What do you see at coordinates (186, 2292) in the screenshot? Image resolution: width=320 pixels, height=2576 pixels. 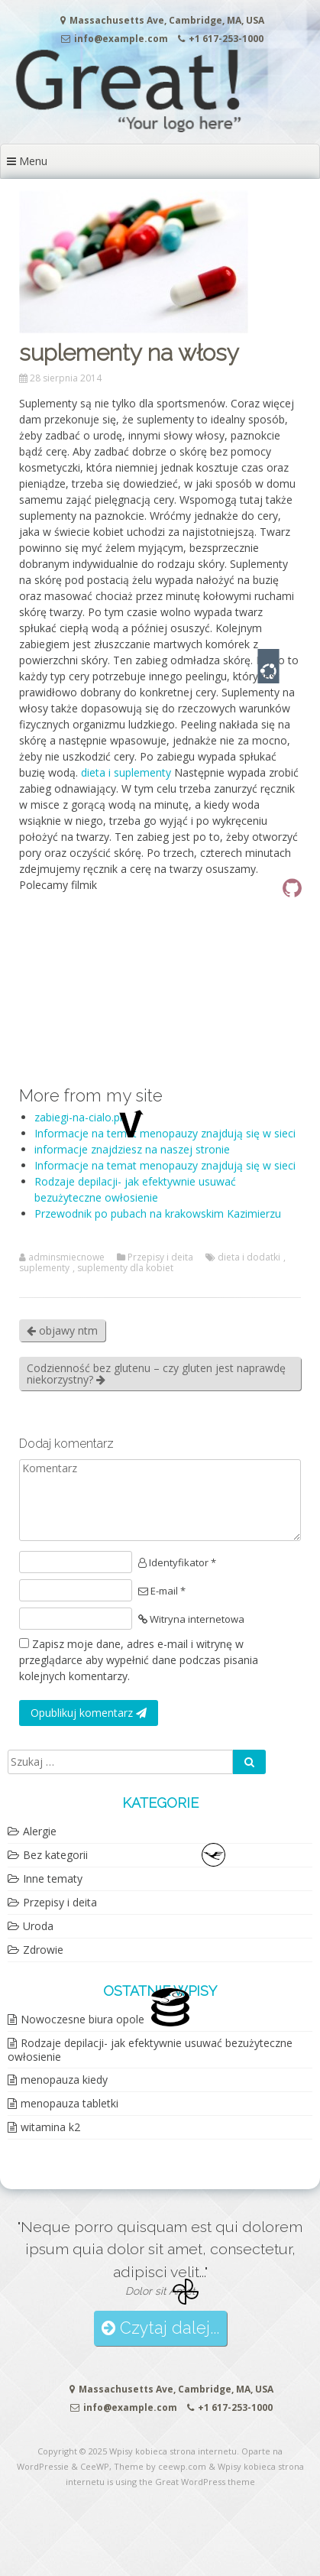 I see `open google photos app` at bounding box center [186, 2292].